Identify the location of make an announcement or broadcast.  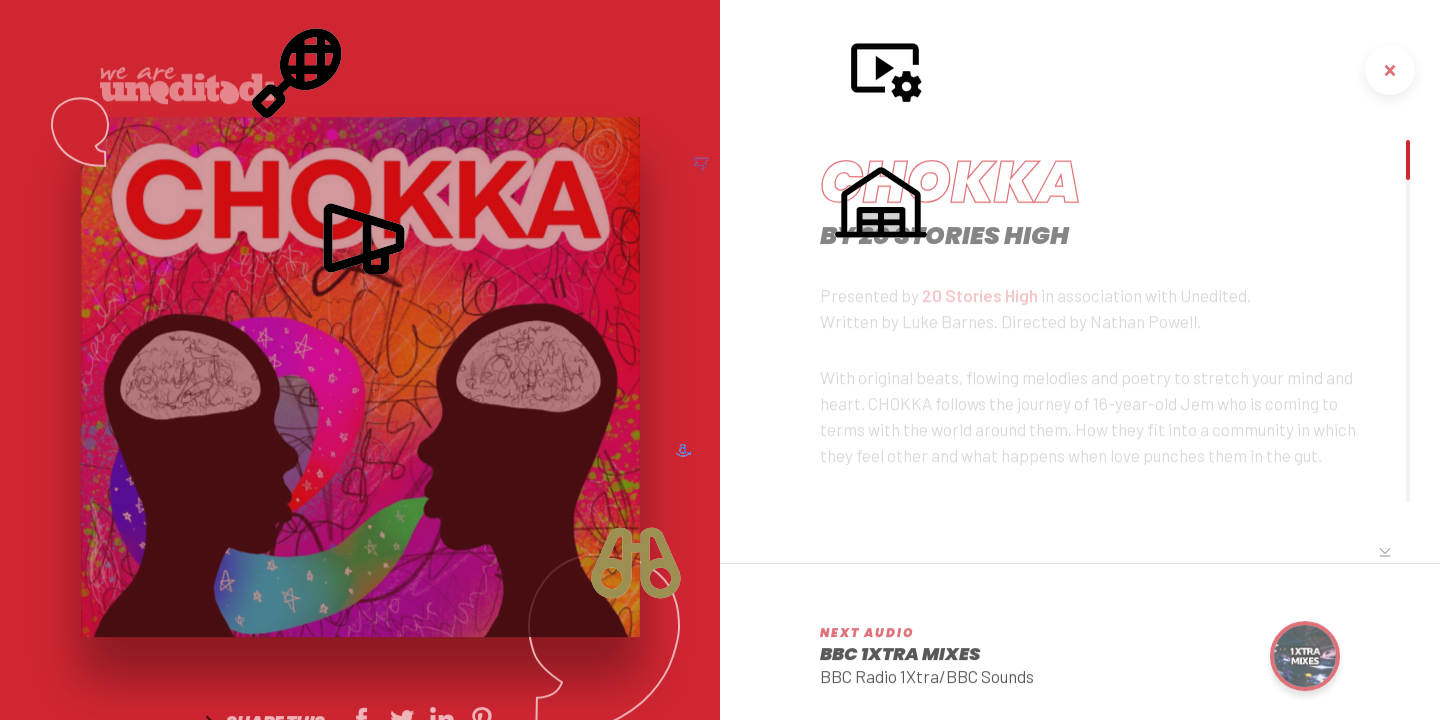
(361, 241).